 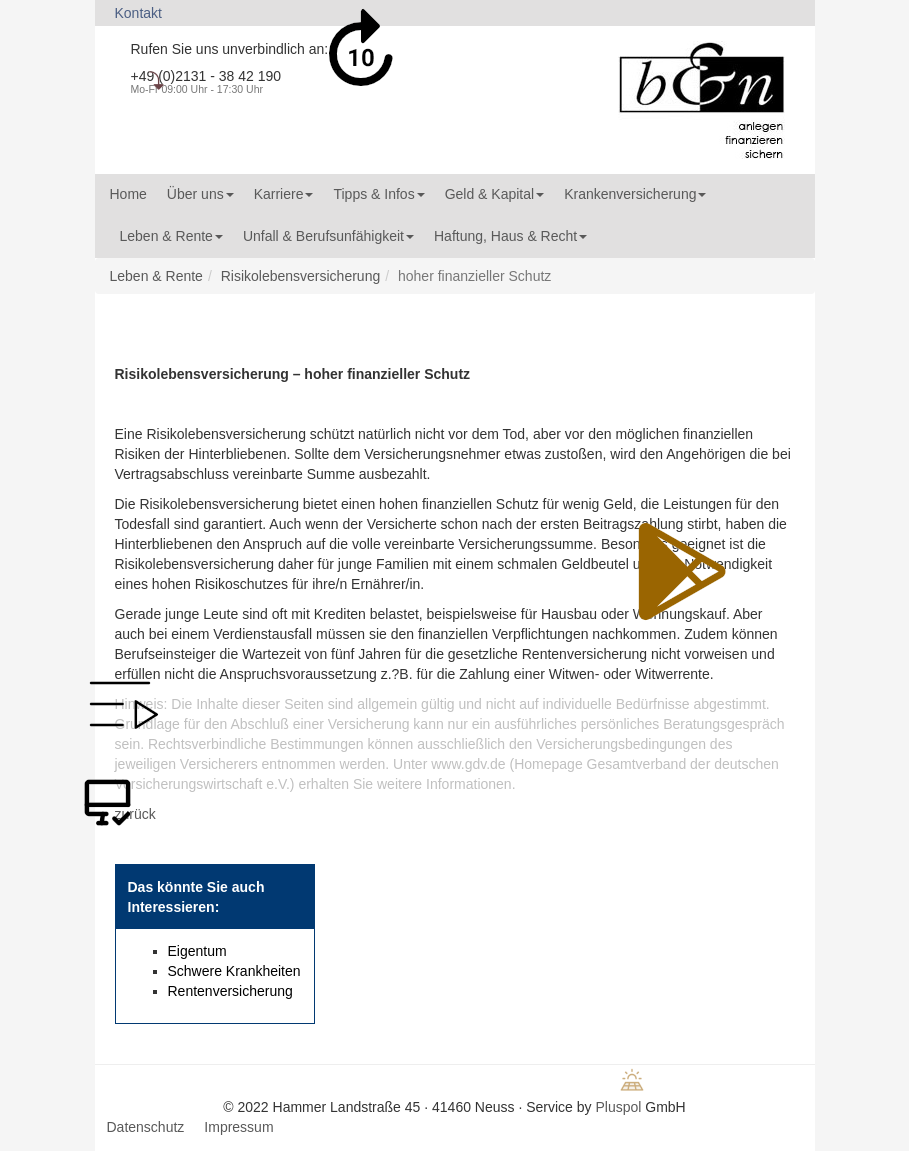 I want to click on access solar energy settings, so click(x=632, y=1081).